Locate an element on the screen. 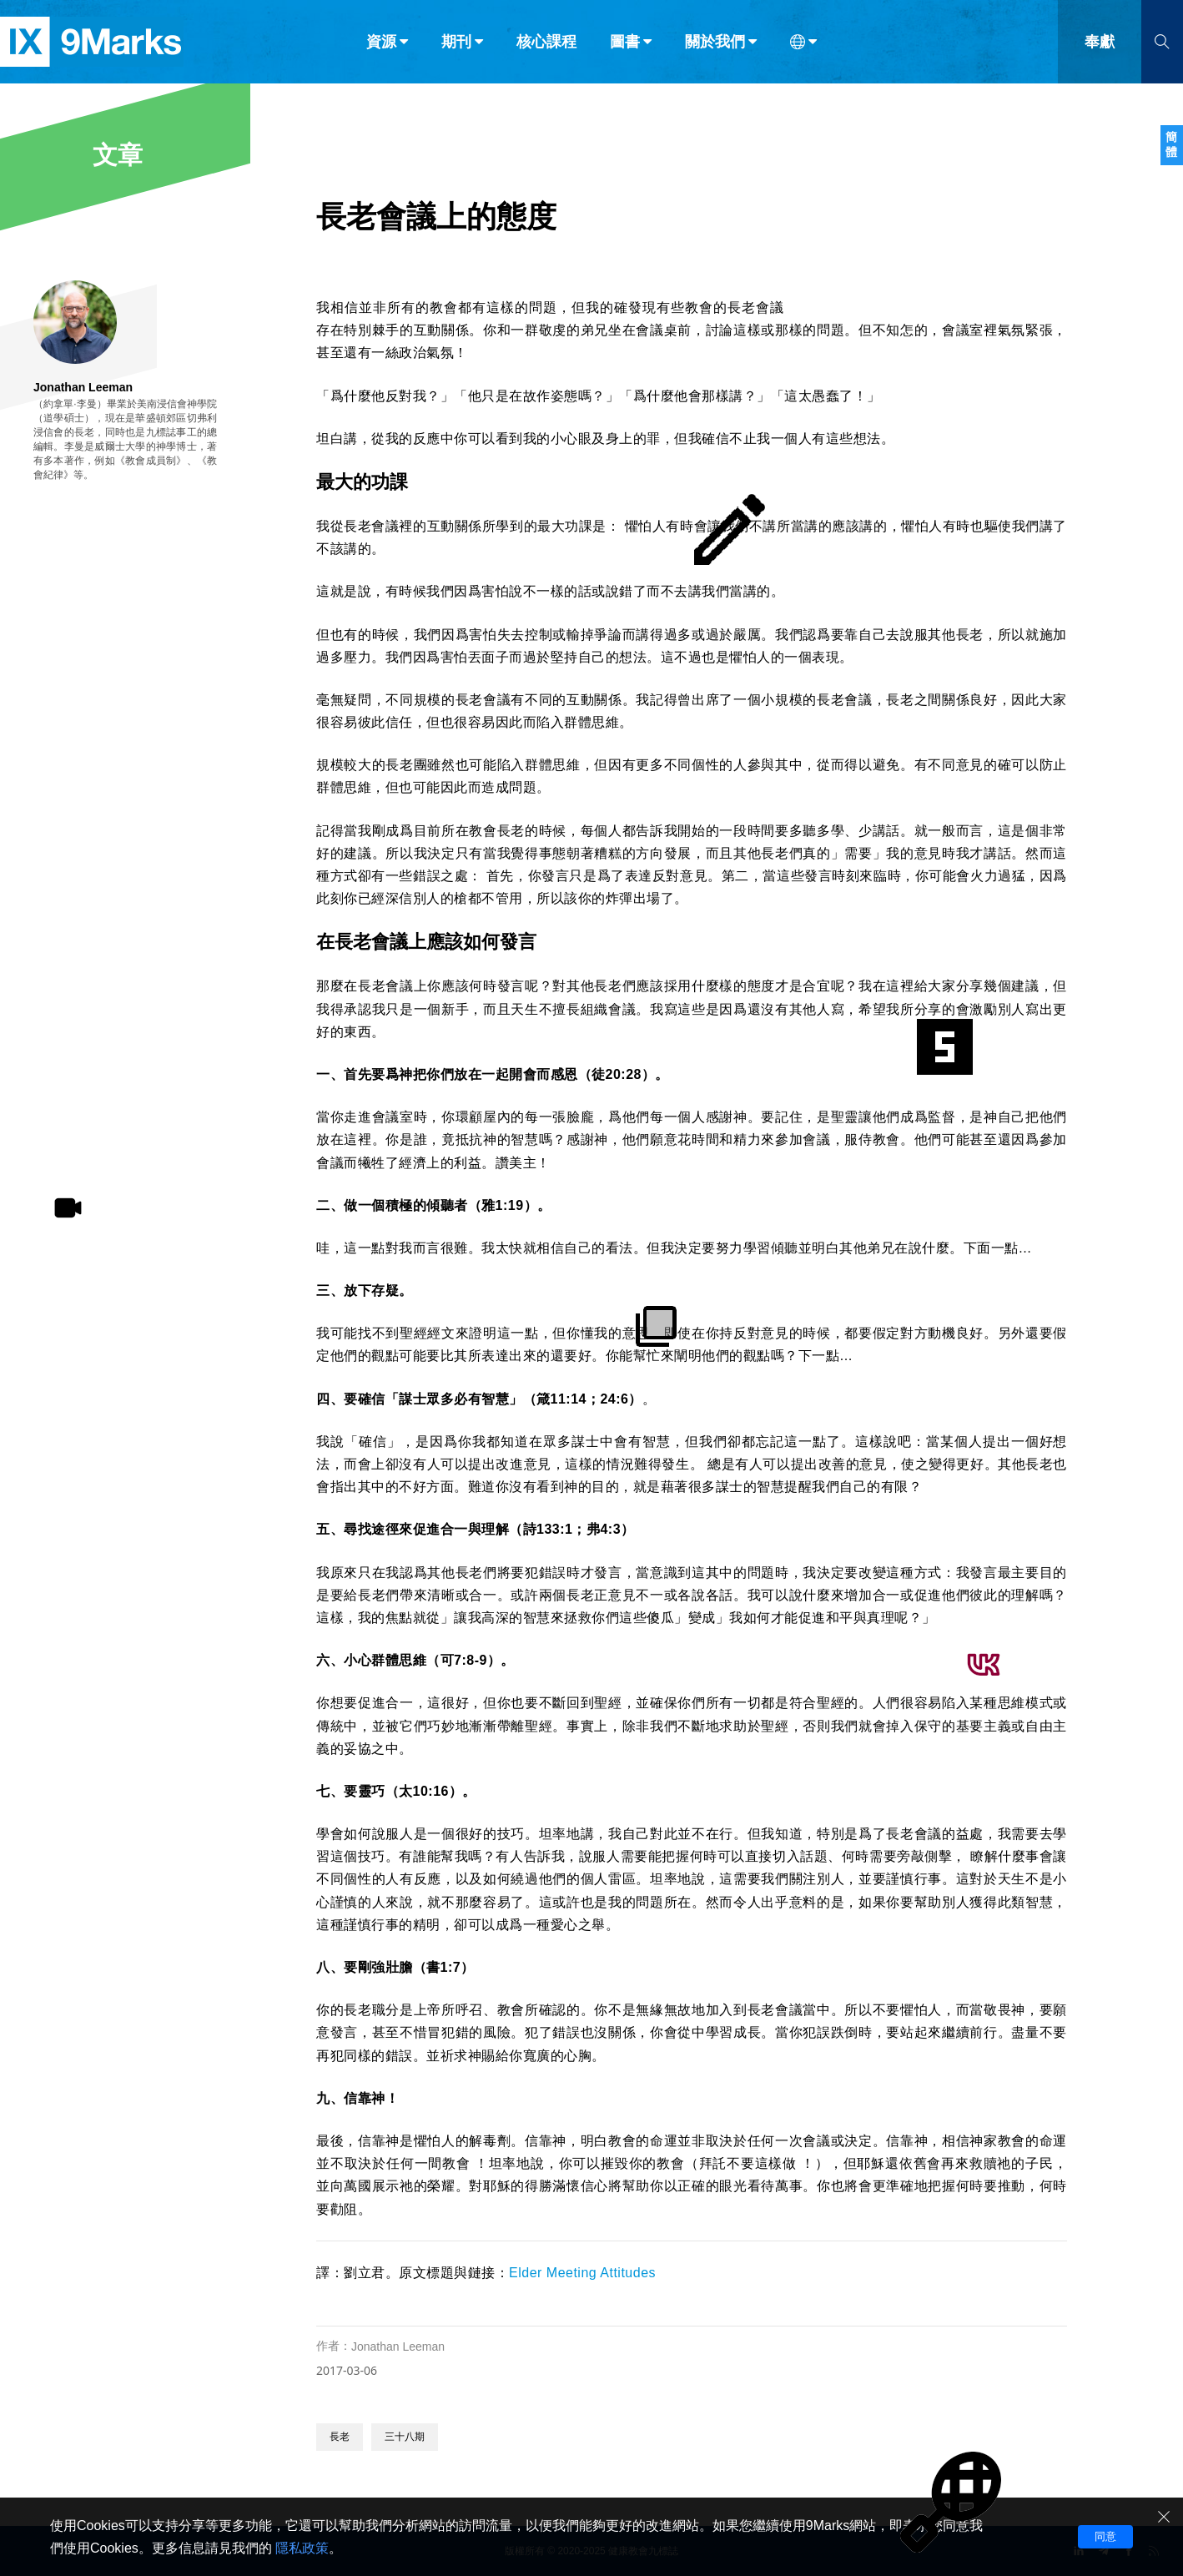 The width and height of the screenshot is (1183, 2576). create or compose new content is located at coordinates (729, 529).